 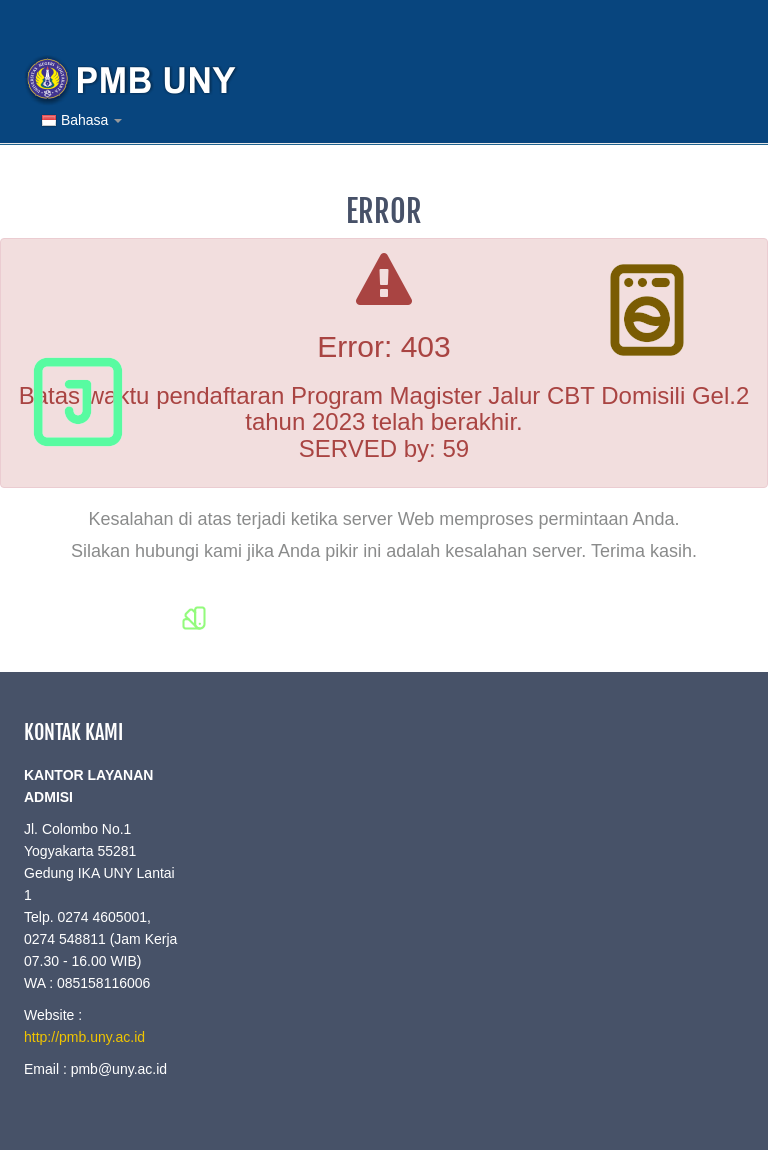 What do you see at coordinates (647, 310) in the screenshot?
I see `access laundry or washing machine controls` at bounding box center [647, 310].